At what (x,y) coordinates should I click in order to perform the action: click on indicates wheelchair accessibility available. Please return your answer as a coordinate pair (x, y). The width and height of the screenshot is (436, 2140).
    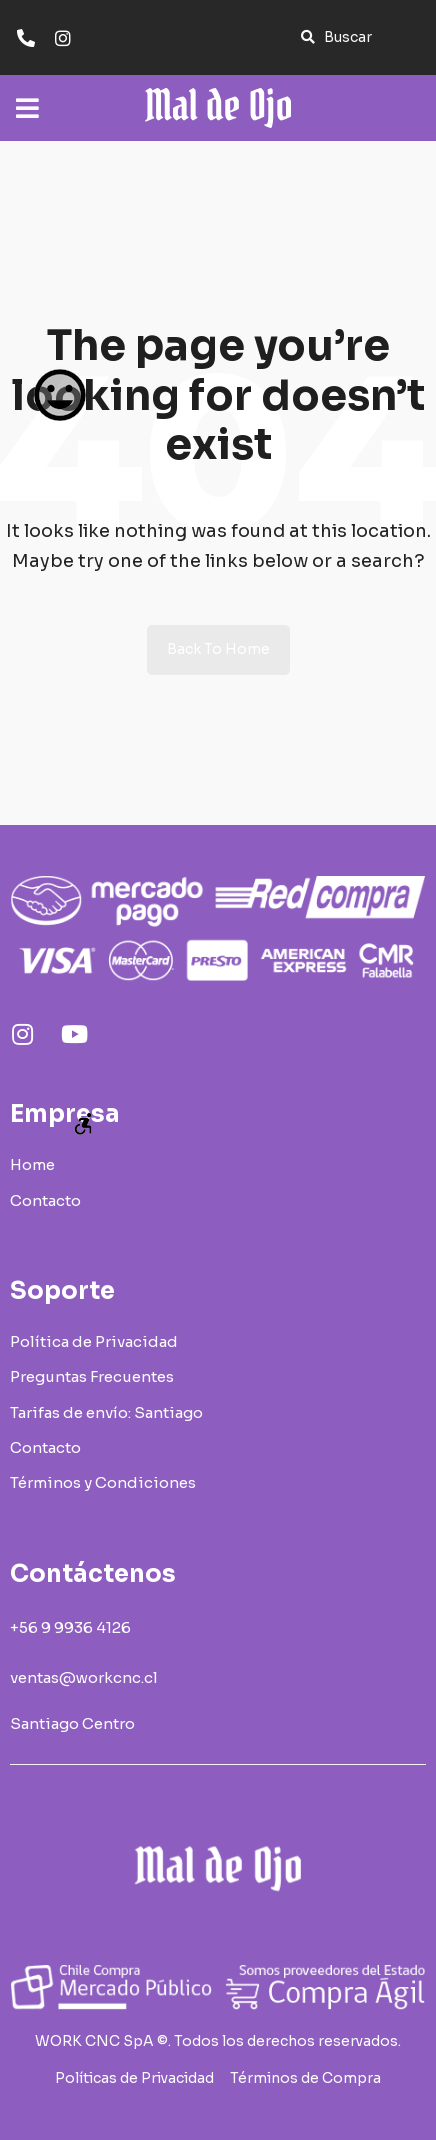
    Looking at the image, I should click on (82, 1123).